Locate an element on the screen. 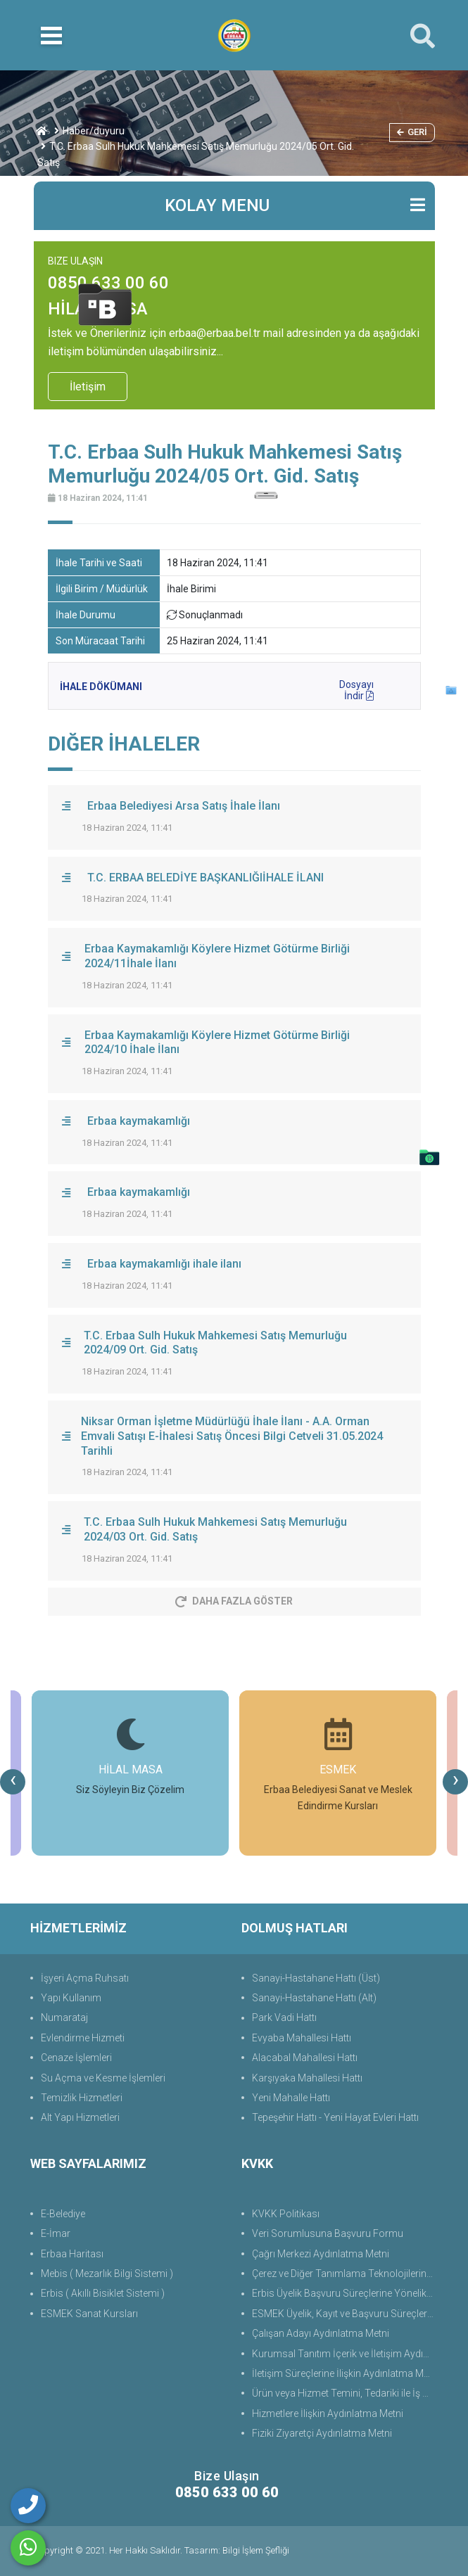 The width and height of the screenshot is (468, 2576). open bethesda.net game files folder is located at coordinates (105, 306).